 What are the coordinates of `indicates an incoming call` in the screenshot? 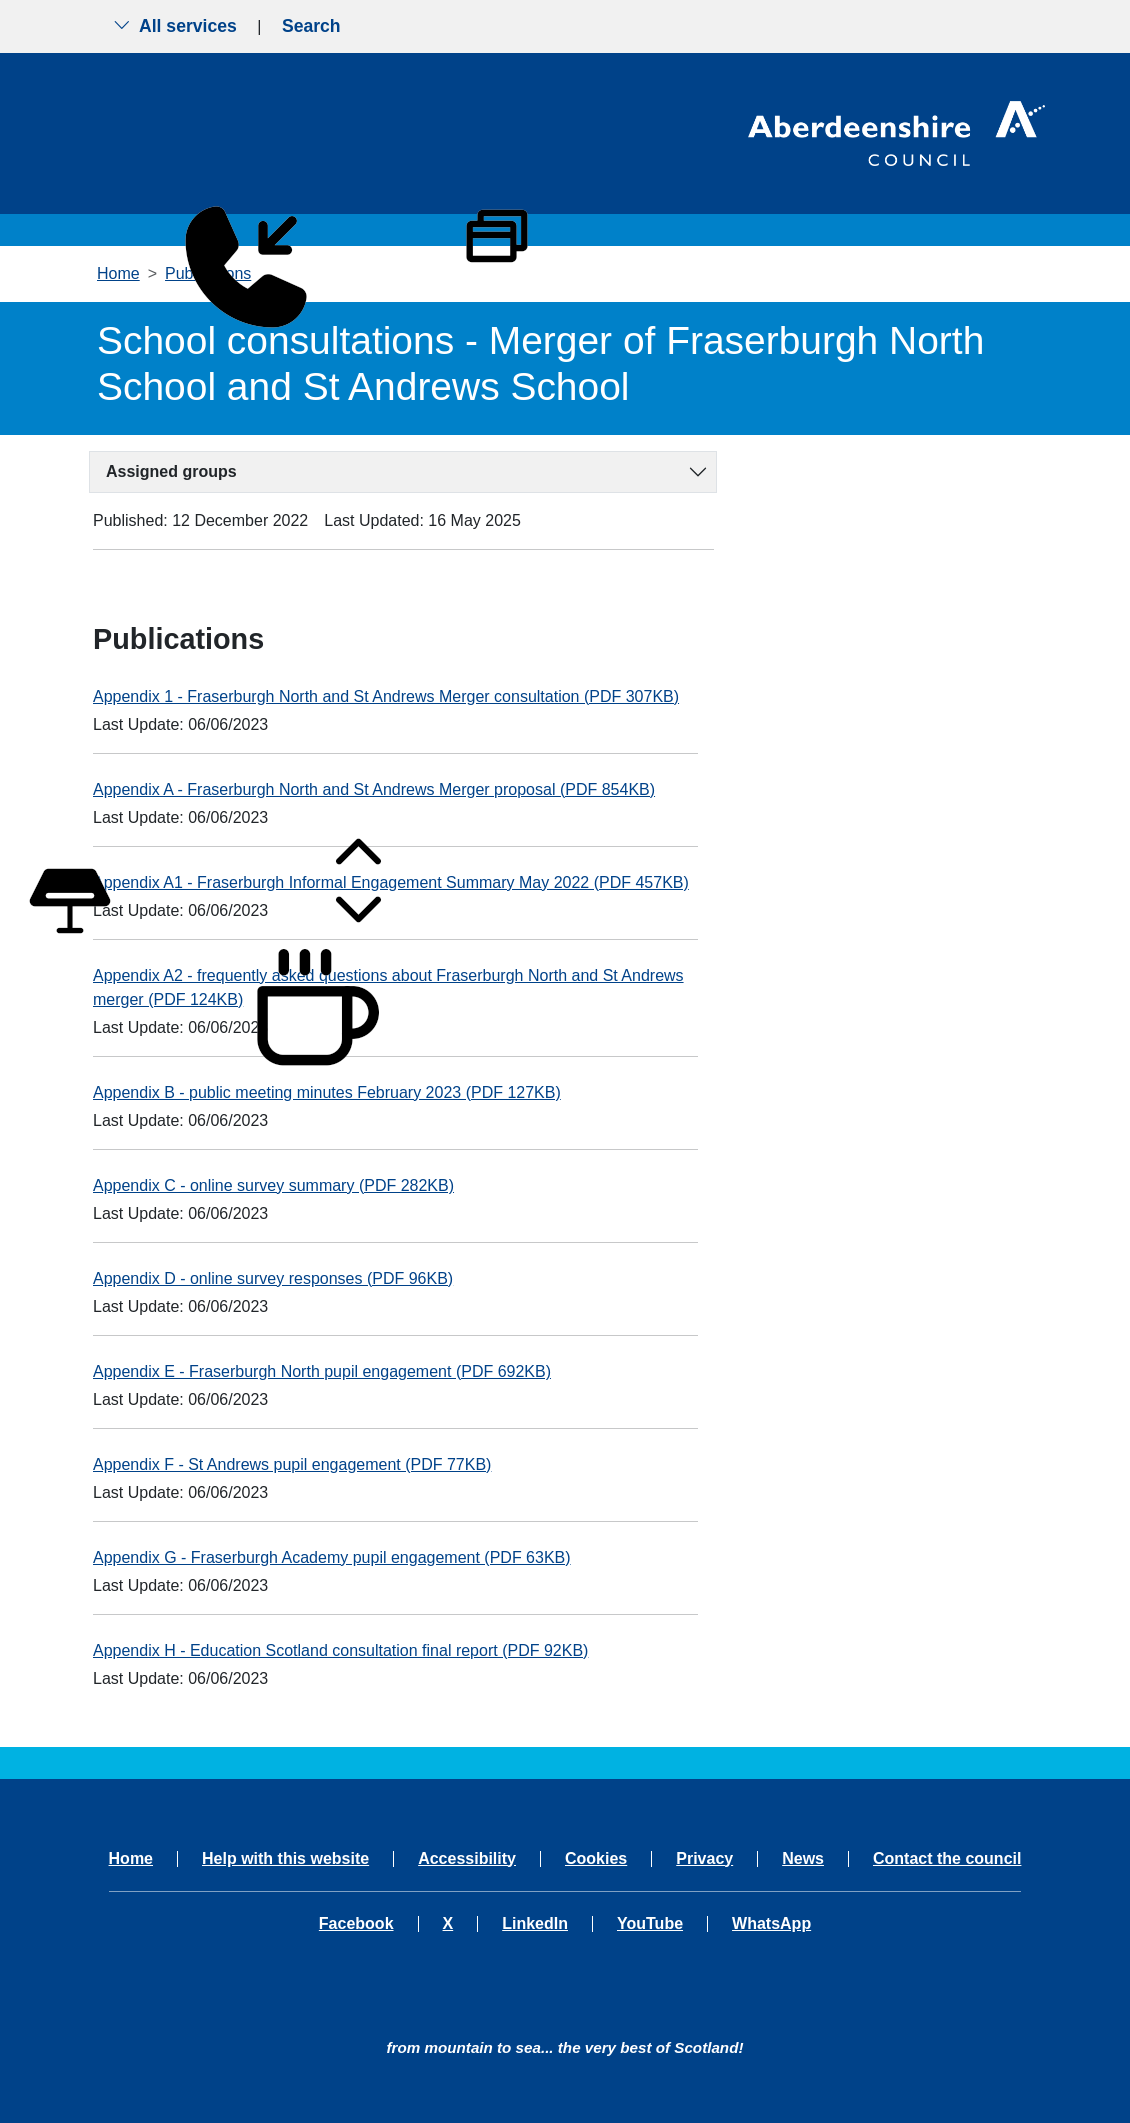 It's located at (248, 264).